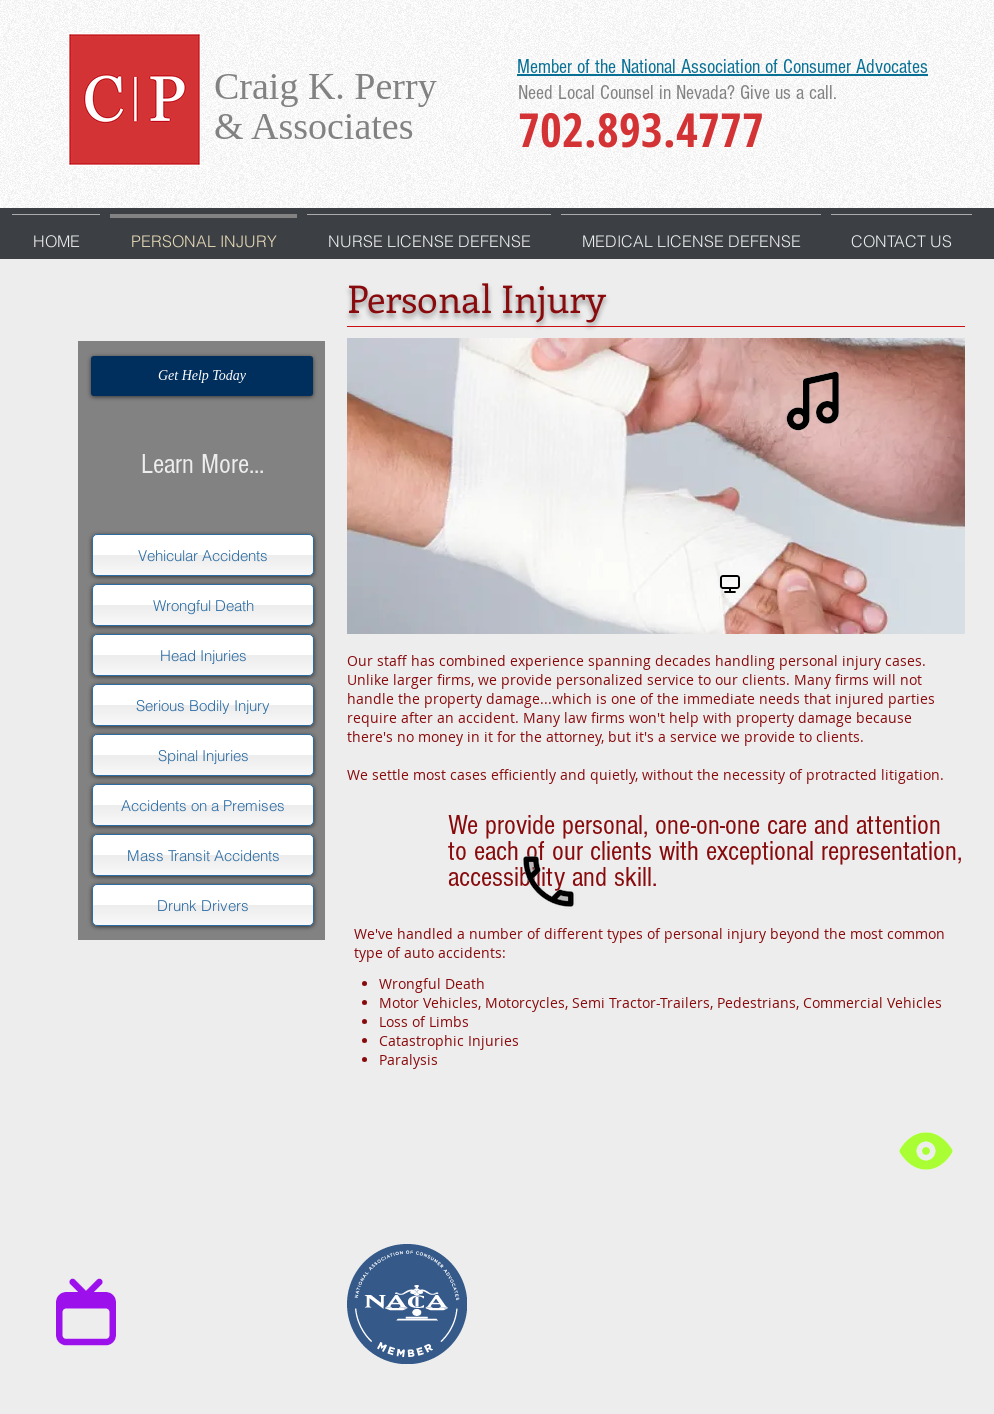 The height and width of the screenshot is (1414, 994). What do you see at coordinates (86, 1312) in the screenshot?
I see `access tv or video streaming` at bounding box center [86, 1312].